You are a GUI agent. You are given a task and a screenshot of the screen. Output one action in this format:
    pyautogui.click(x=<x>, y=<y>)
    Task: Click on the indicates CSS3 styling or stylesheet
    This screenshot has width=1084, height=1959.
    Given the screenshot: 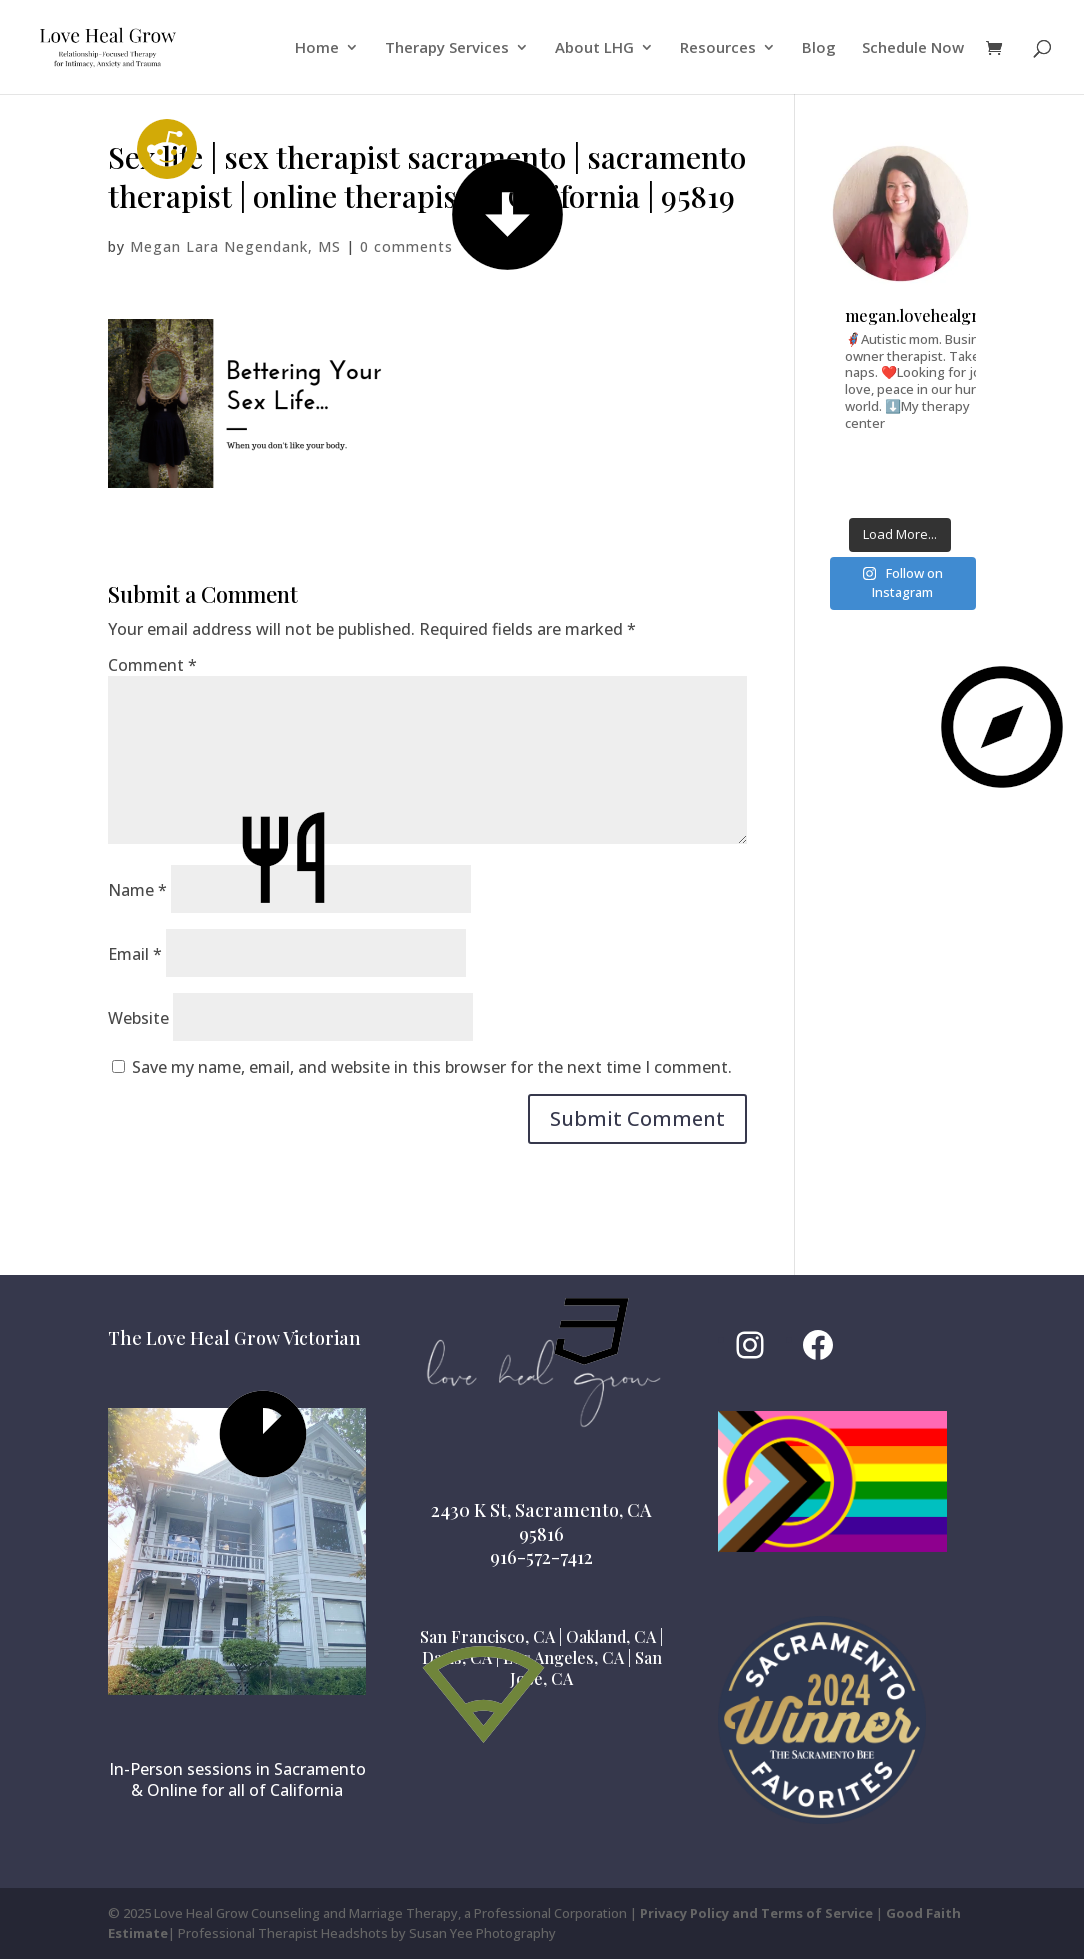 What is the action you would take?
    pyautogui.click(x=591, y=1331)
    